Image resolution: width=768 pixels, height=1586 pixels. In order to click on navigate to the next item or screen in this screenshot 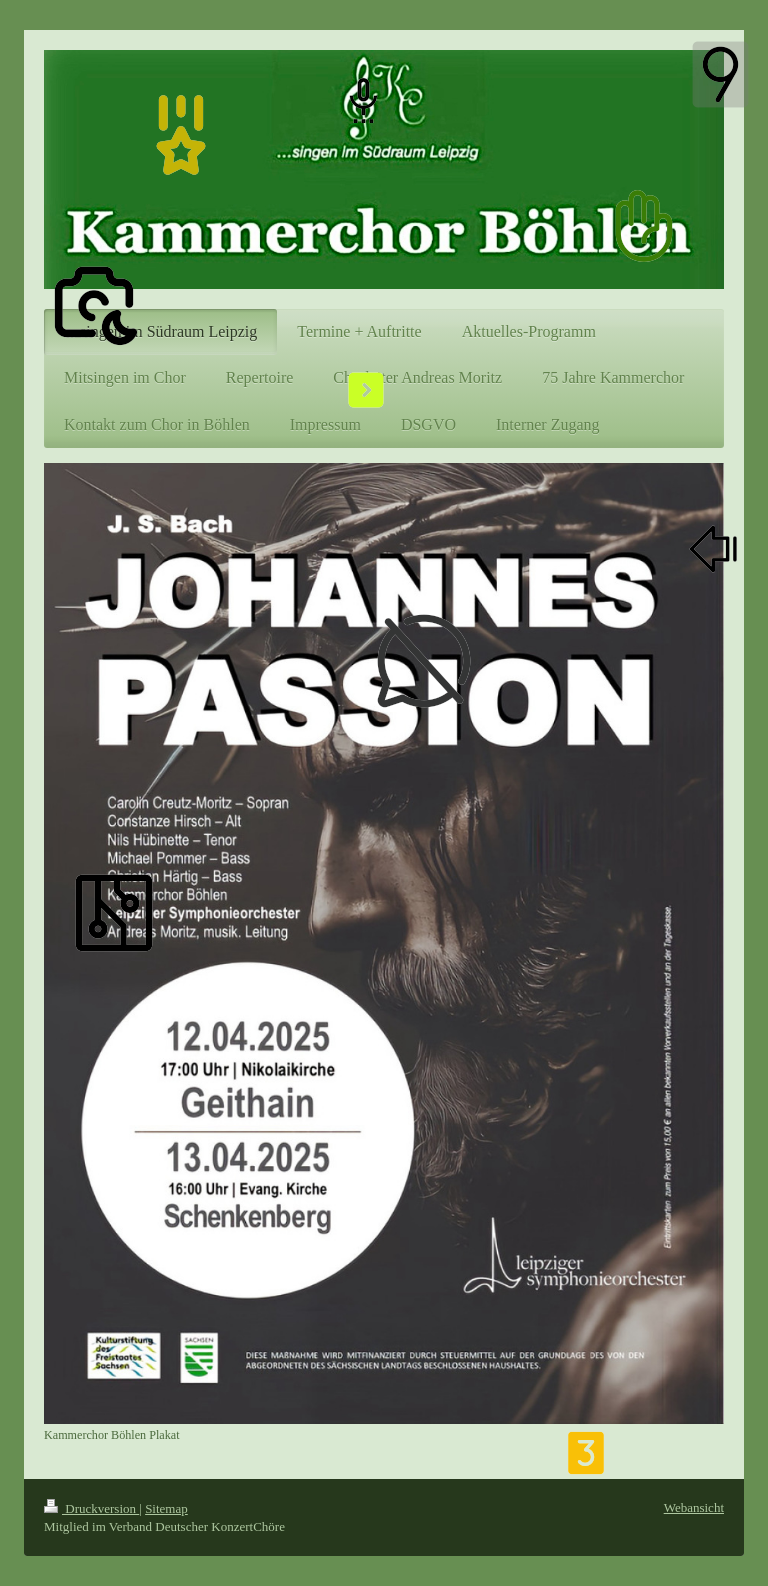, I will do `click(366, 390)`.